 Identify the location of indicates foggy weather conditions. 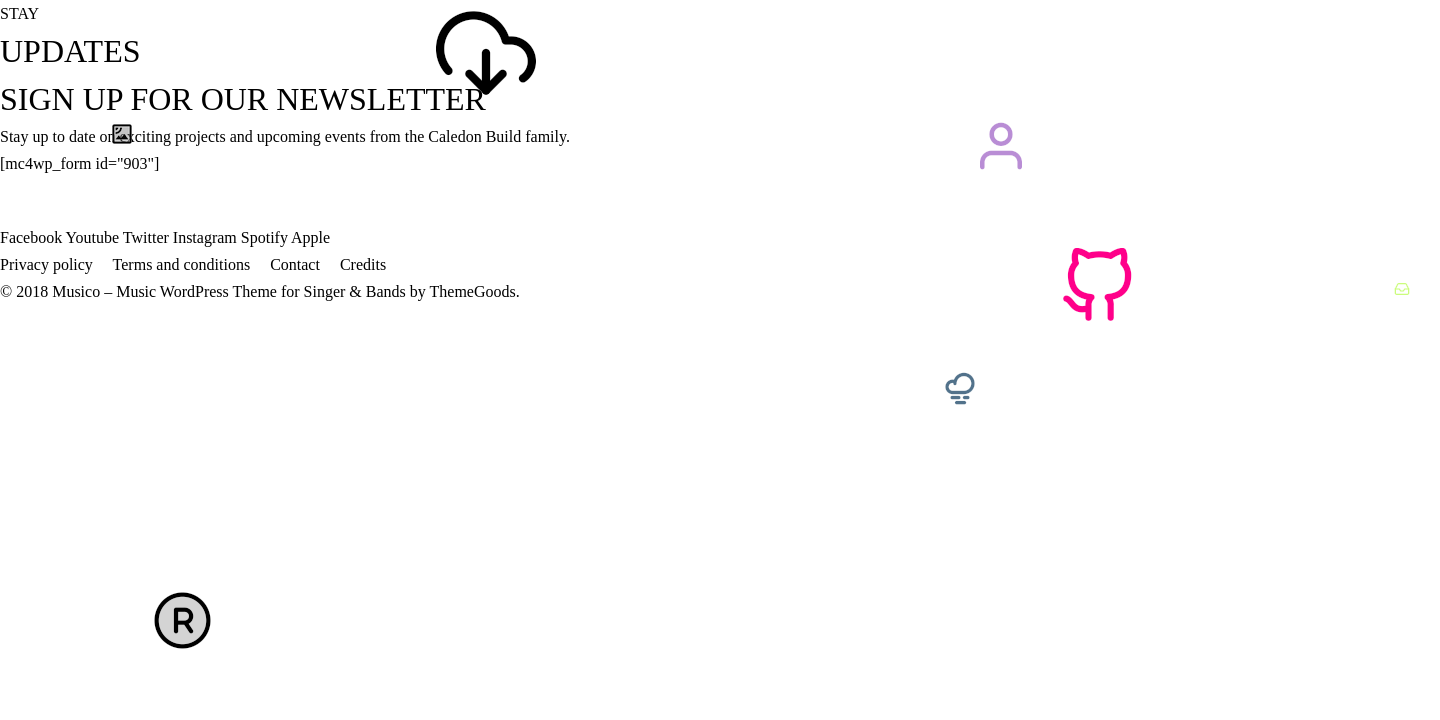
(960, 388).